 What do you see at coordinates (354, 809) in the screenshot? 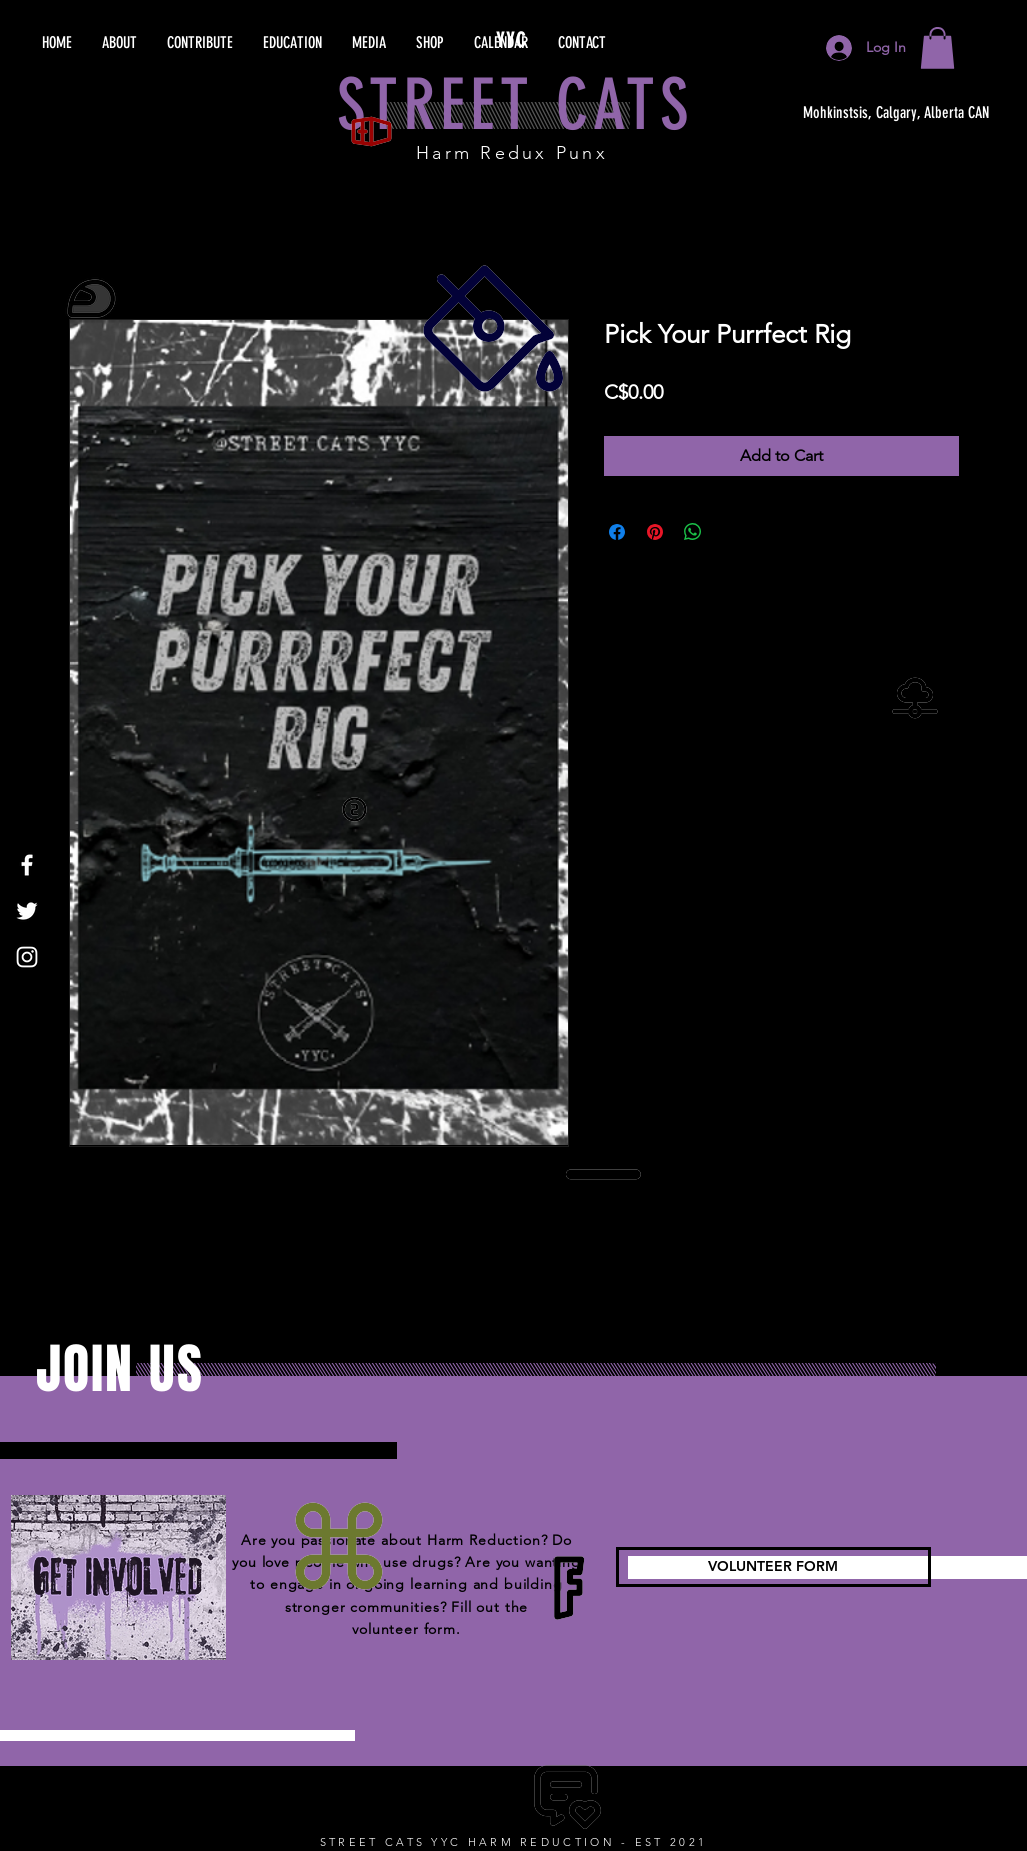
I see `indicates step 2 in a multi-step process` at bounding box center [354, 809].